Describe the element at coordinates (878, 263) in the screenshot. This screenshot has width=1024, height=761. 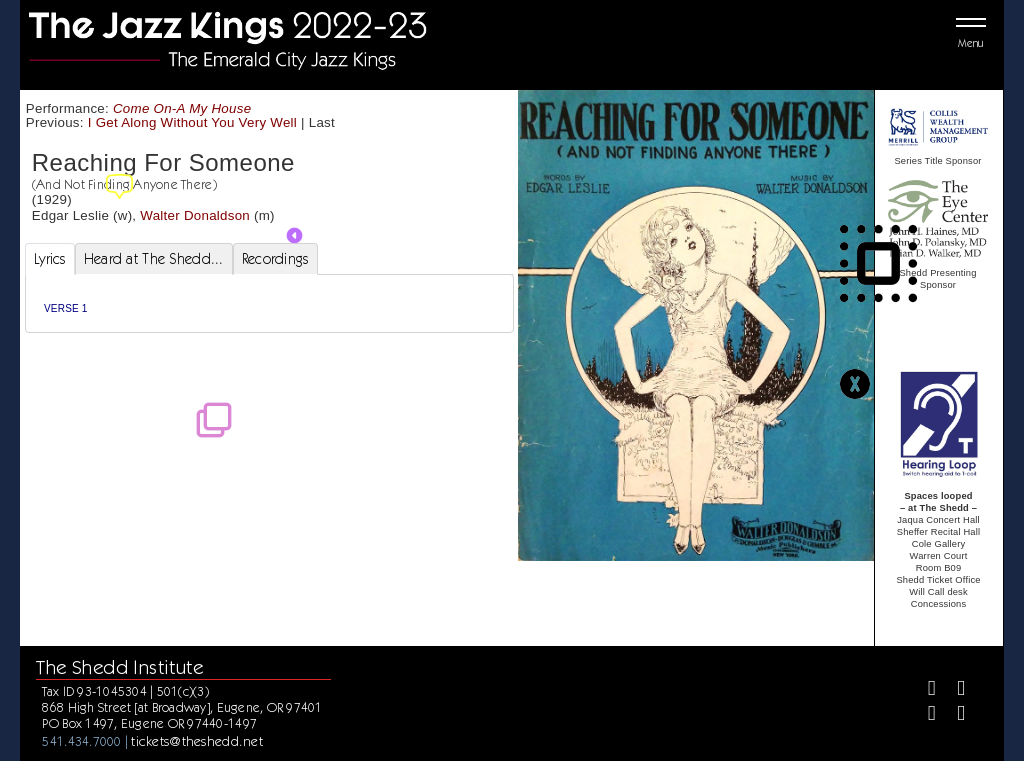
I see `select all items in the current view` at that location.